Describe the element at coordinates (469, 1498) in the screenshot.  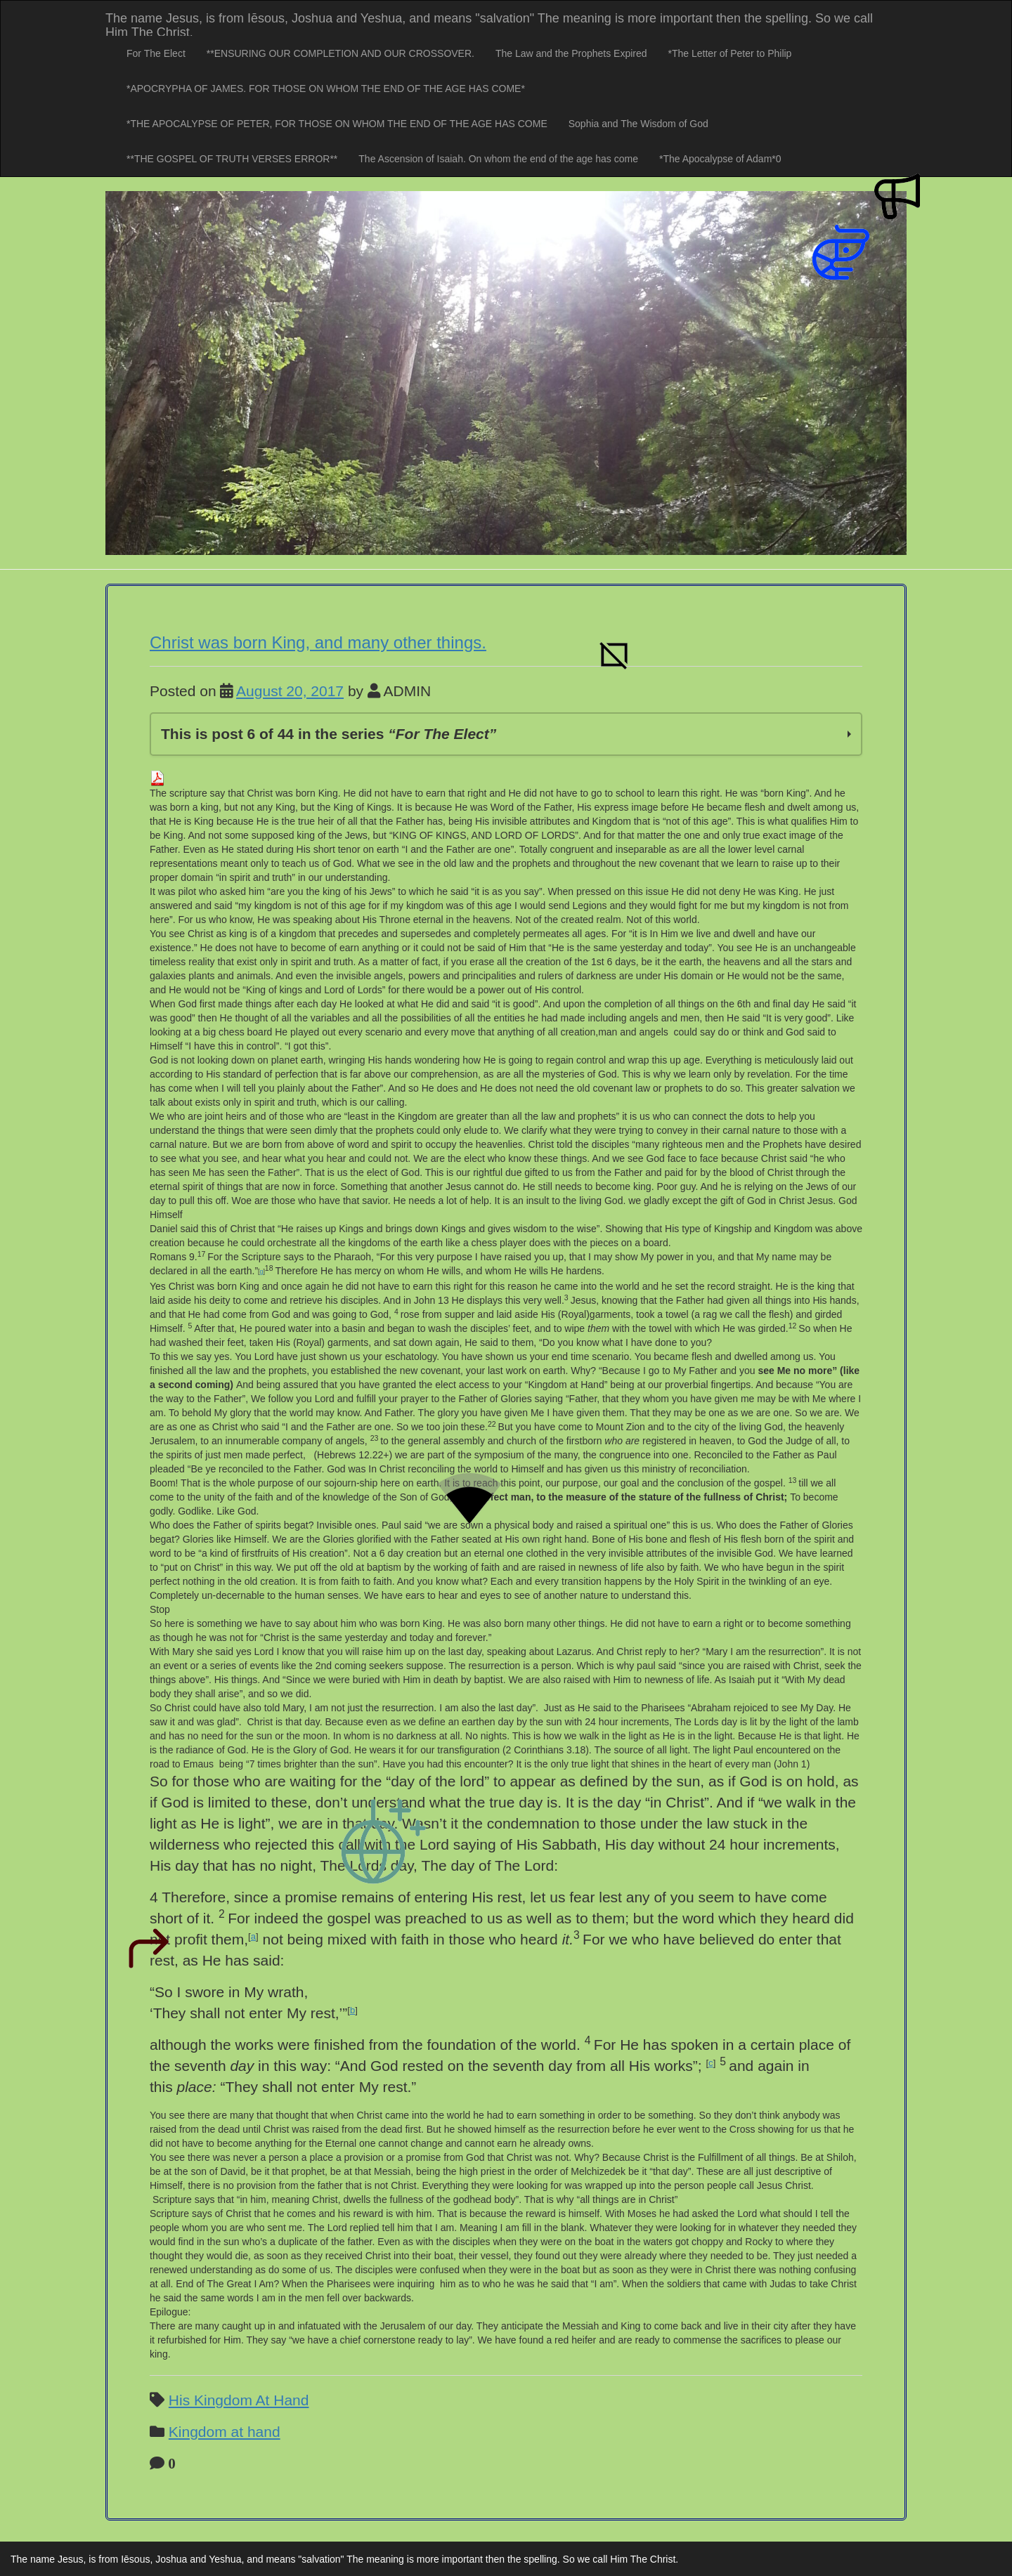
I see `indicates active wifi connection` at that location.